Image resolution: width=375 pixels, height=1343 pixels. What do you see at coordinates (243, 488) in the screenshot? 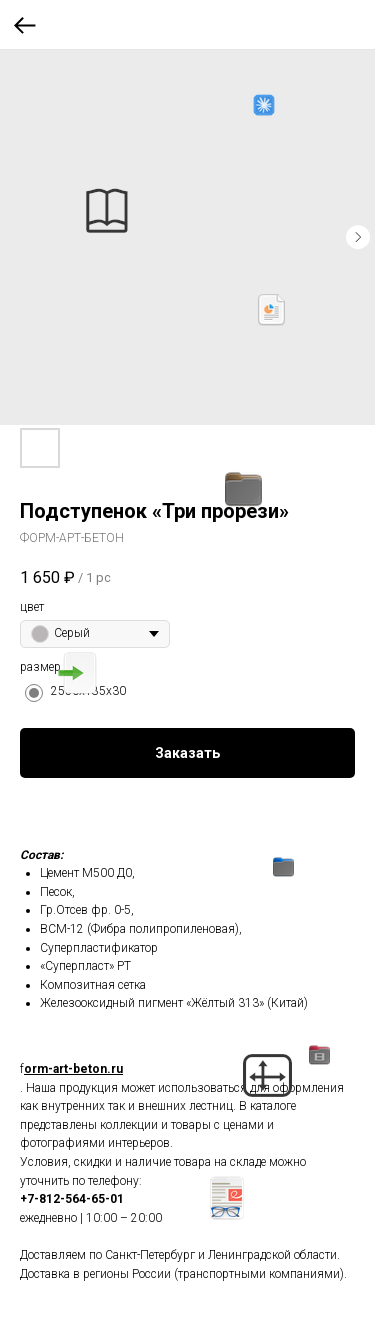
I see `open a folder to view its contents` at bounding box center [243, 488].